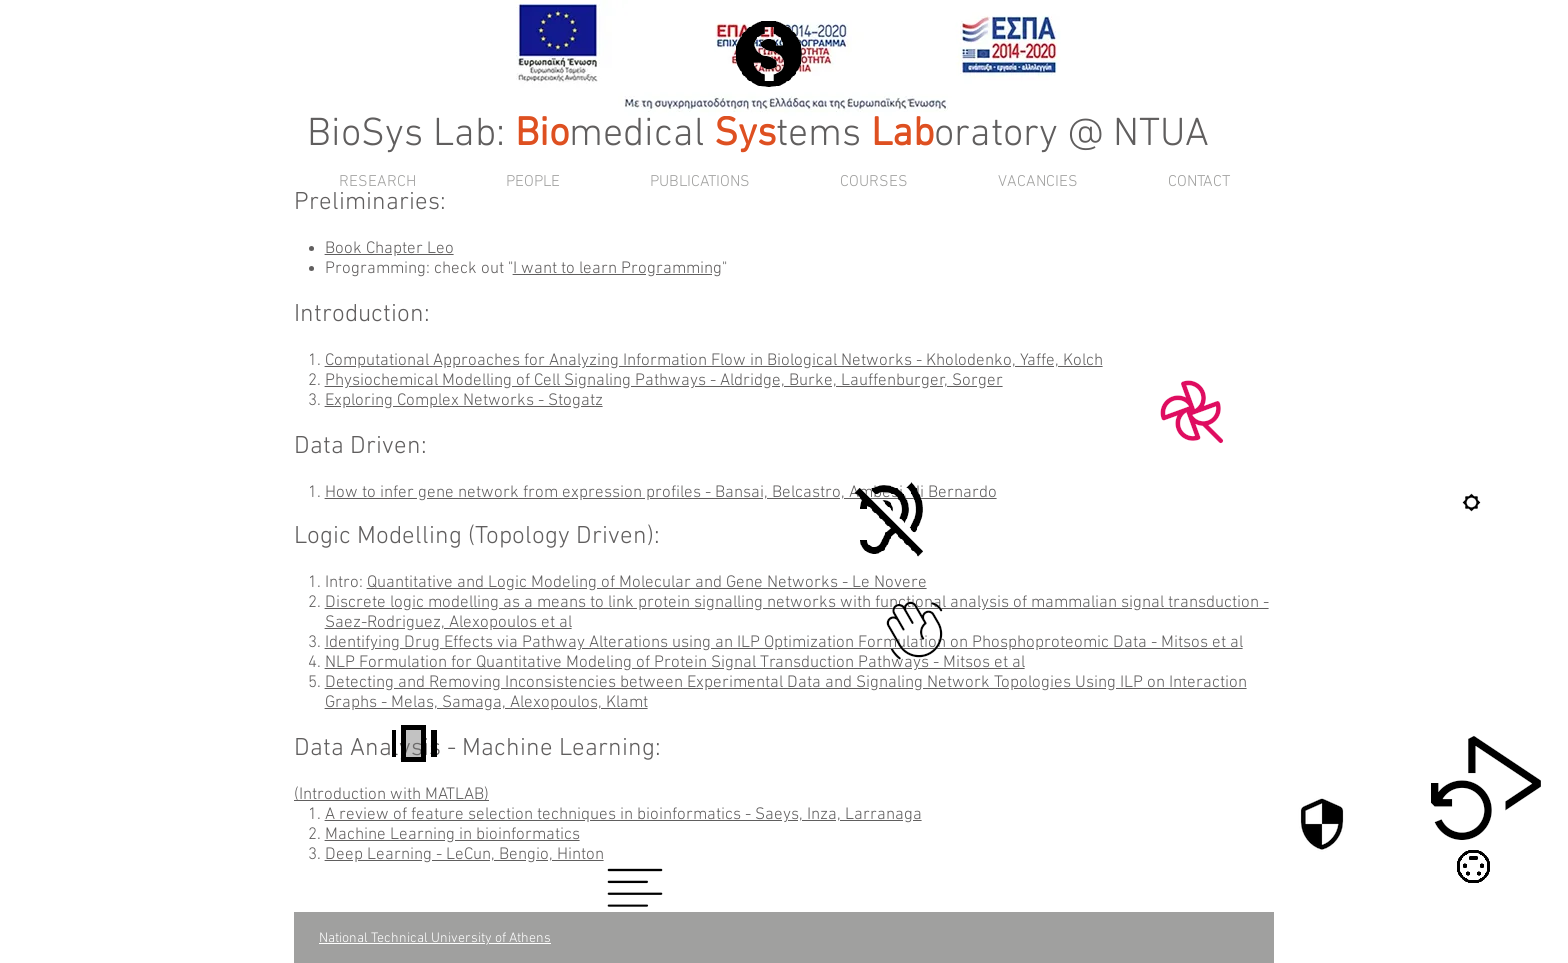 The width and height of the screenshot is (1568, 963). I want to click on view stories or sequential content, so click(414, 745).